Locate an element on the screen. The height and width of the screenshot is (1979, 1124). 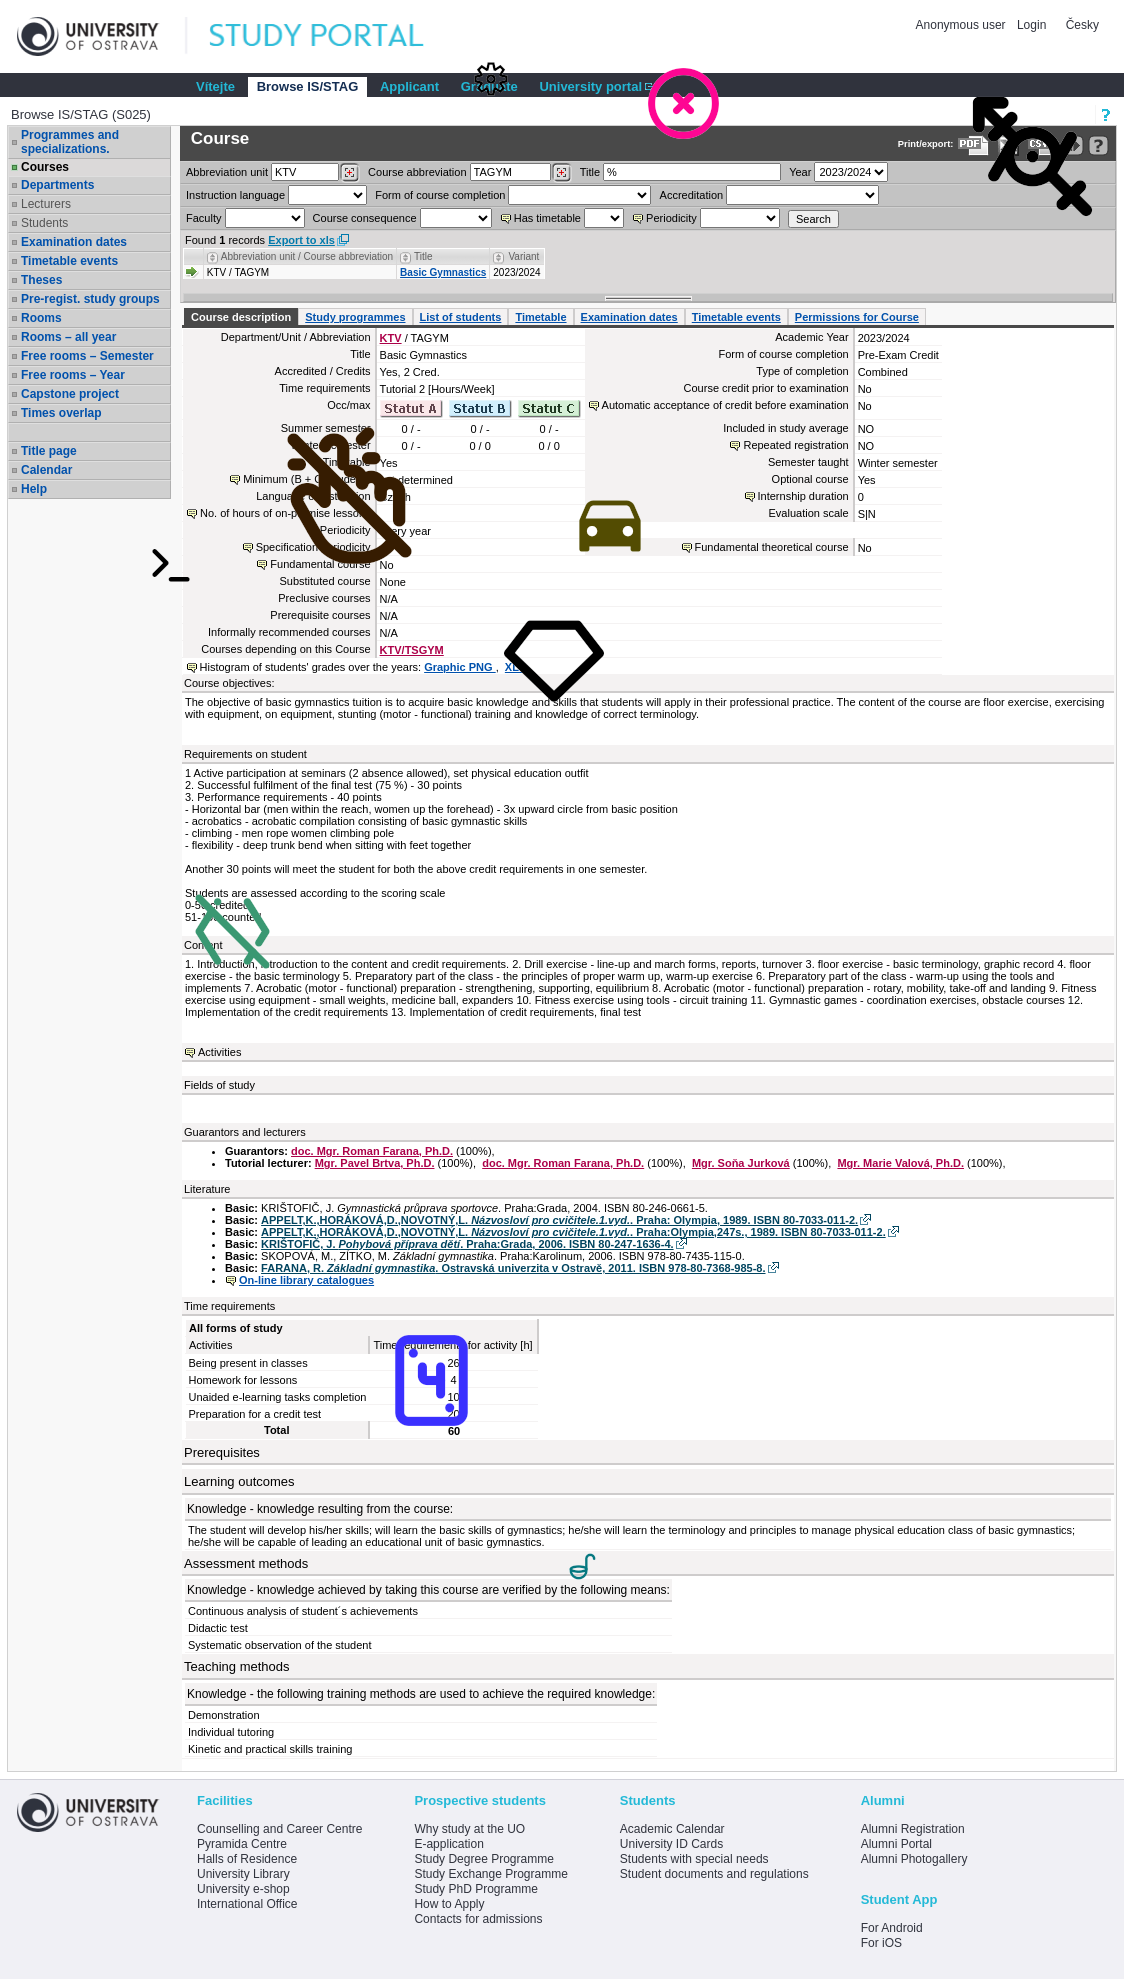
access vehicle or car-related settings is located at coordinates (610, 526).